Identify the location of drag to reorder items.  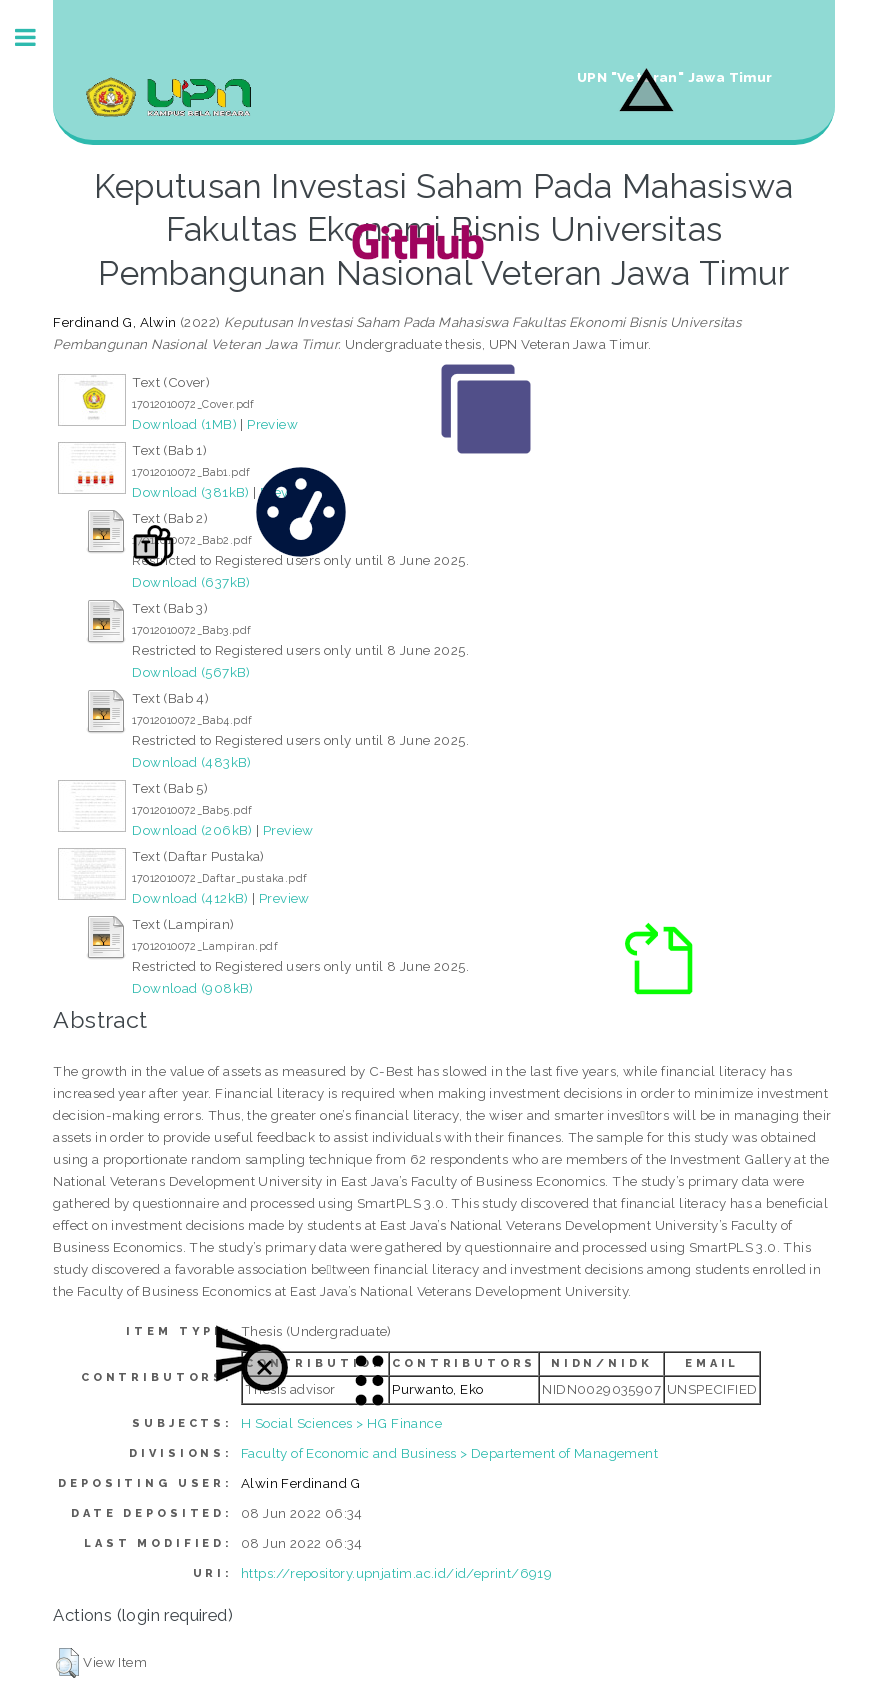
(369, 1380).